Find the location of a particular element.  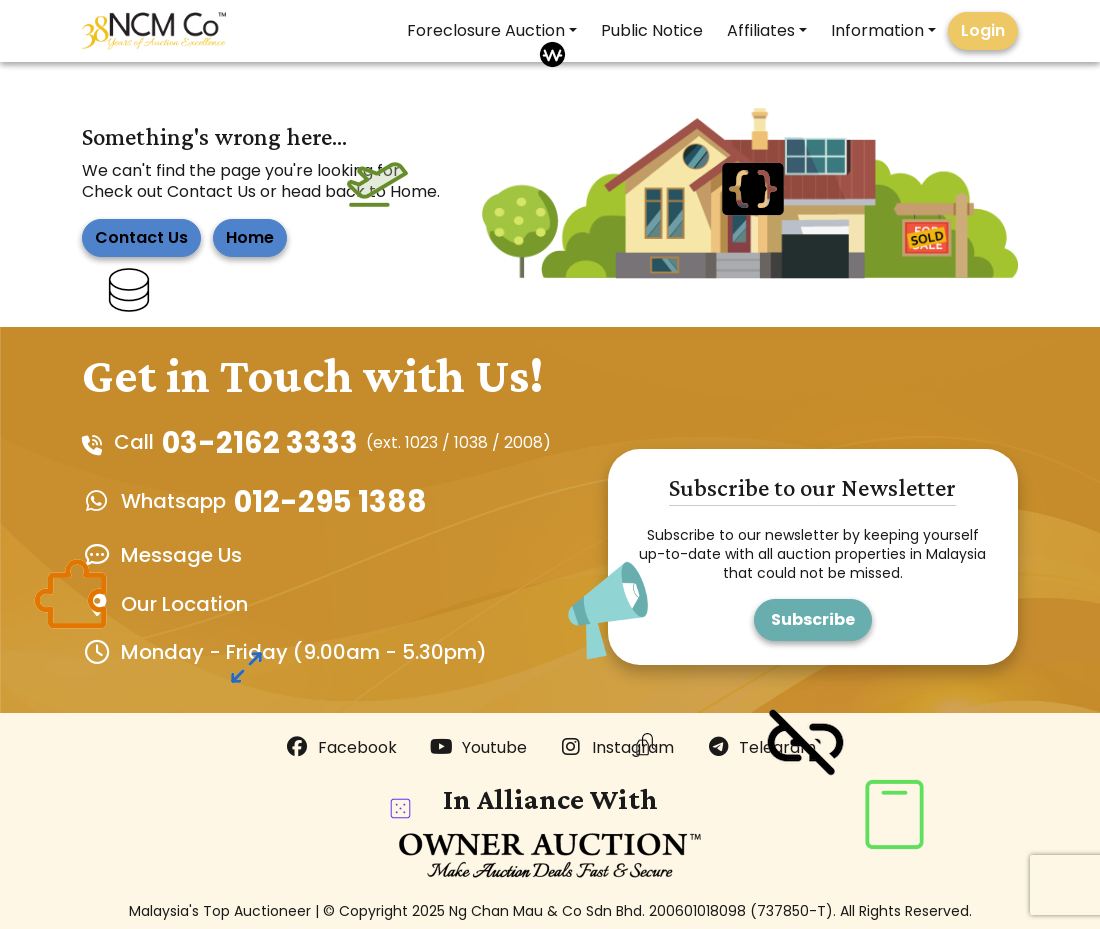

expand to fullscreen mode is located at coordinates (246, 667).